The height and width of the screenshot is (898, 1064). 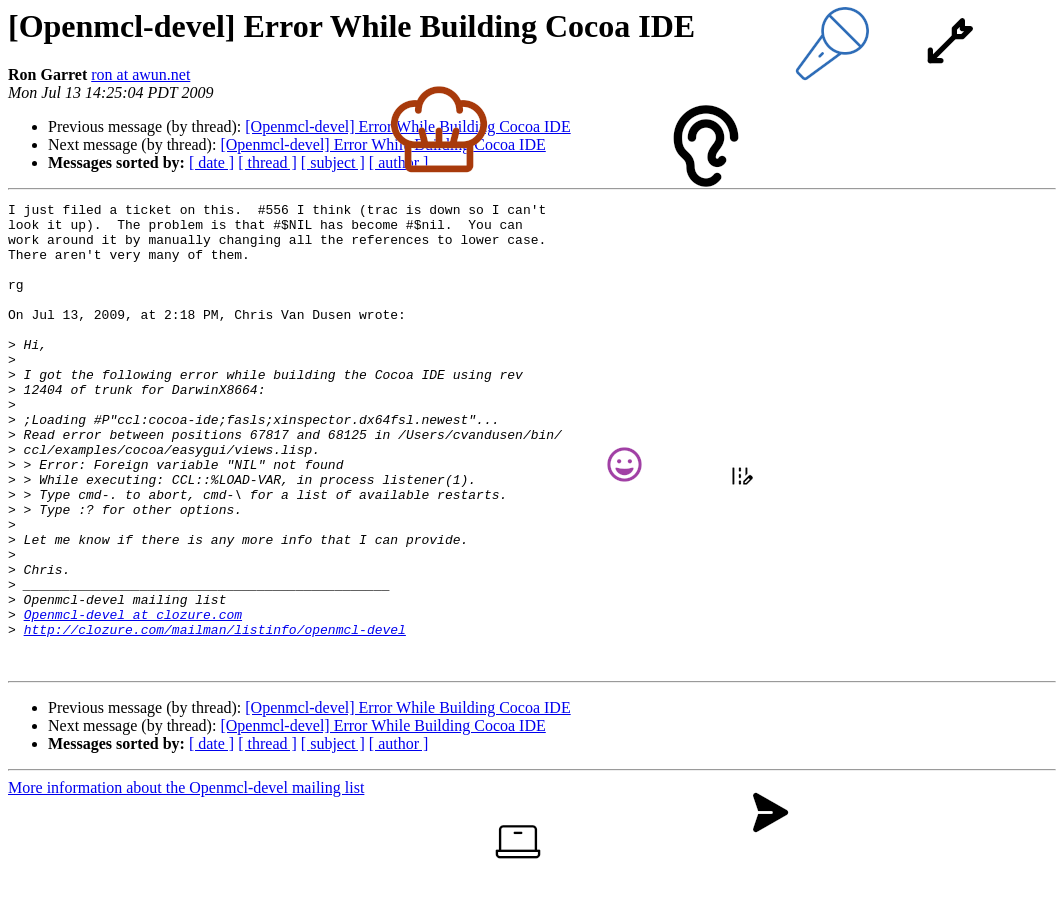 I want to click on send a message, so click(x=768, y=812).